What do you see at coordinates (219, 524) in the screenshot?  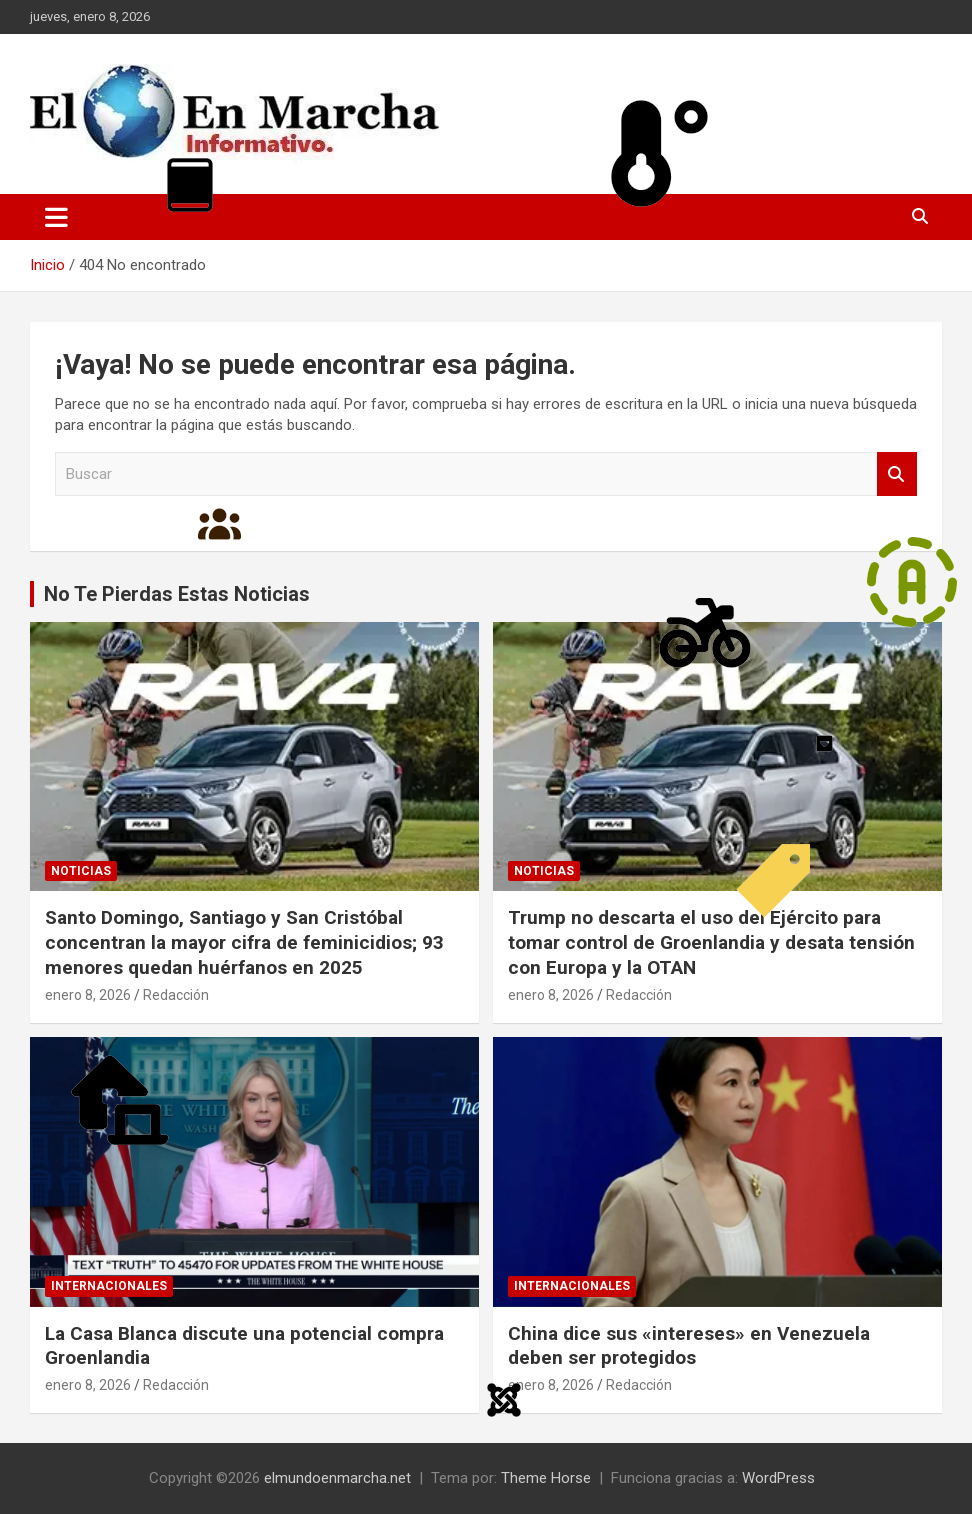 I see `view all users or team members` at bounding box center [219, 524].